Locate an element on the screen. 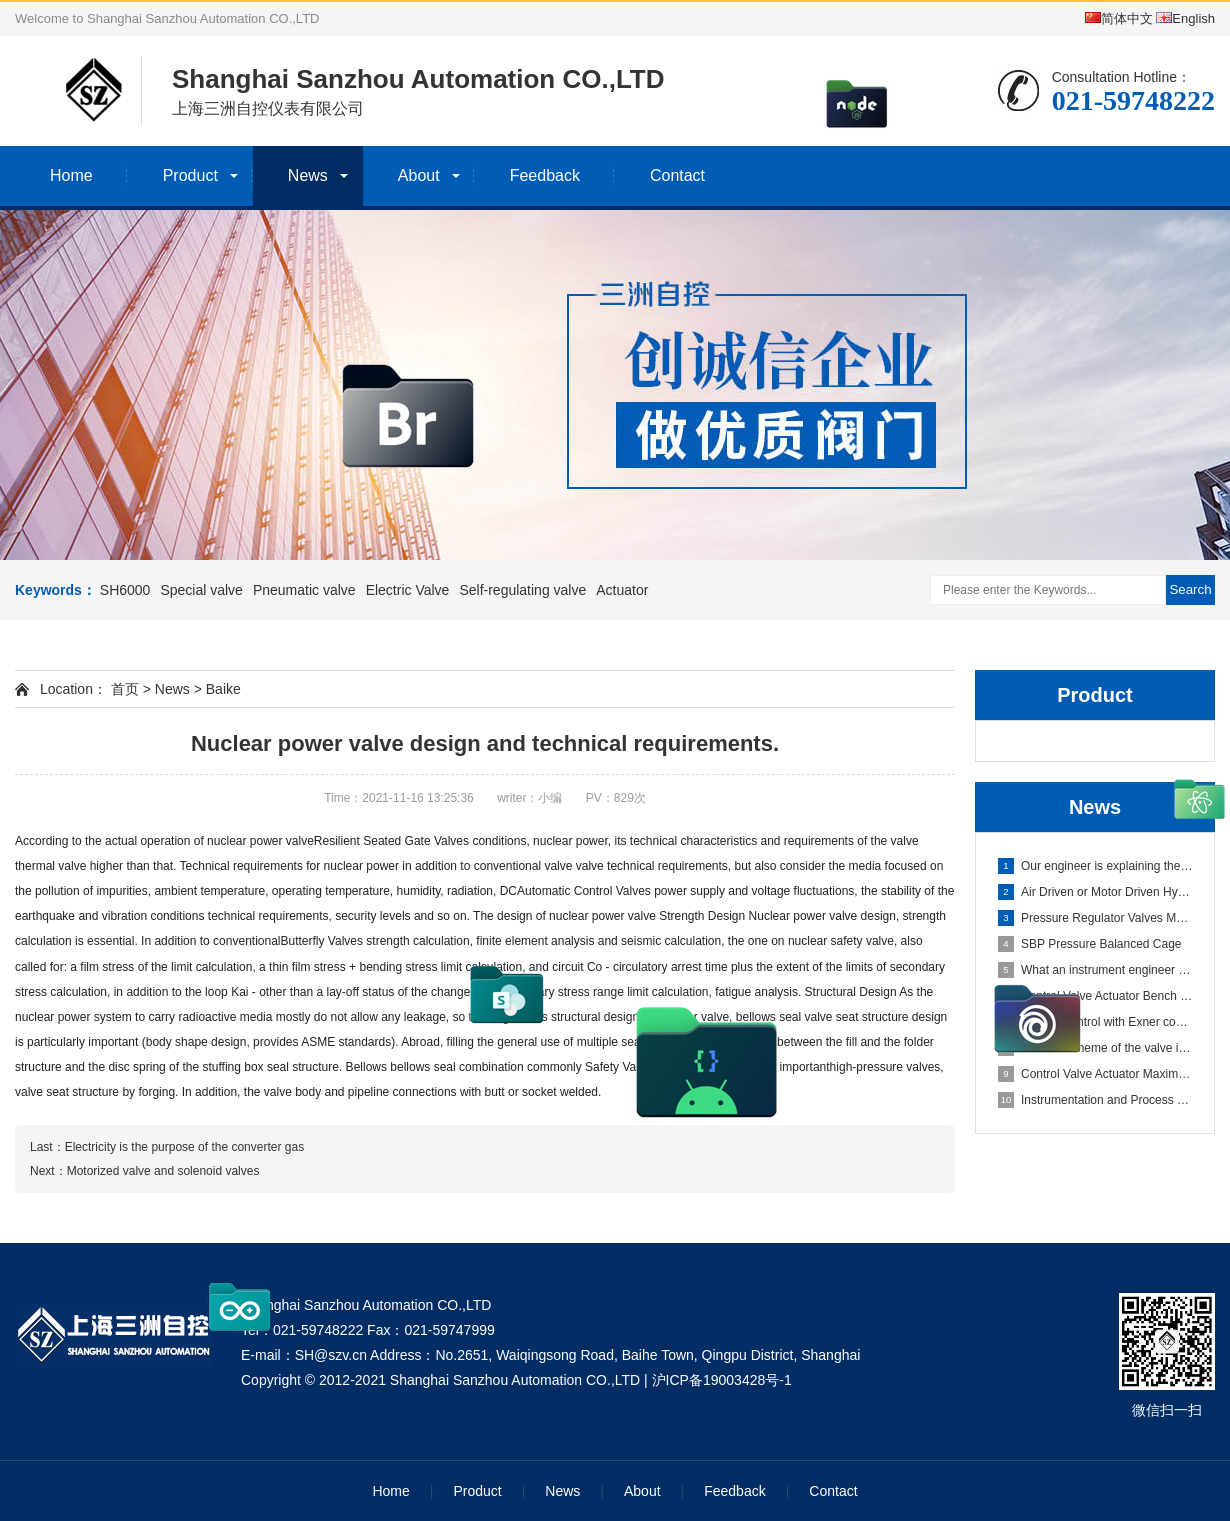 This screenshot has height=1521, width=1230. open folder containing node.js project files is located at coordinates (856, 105).